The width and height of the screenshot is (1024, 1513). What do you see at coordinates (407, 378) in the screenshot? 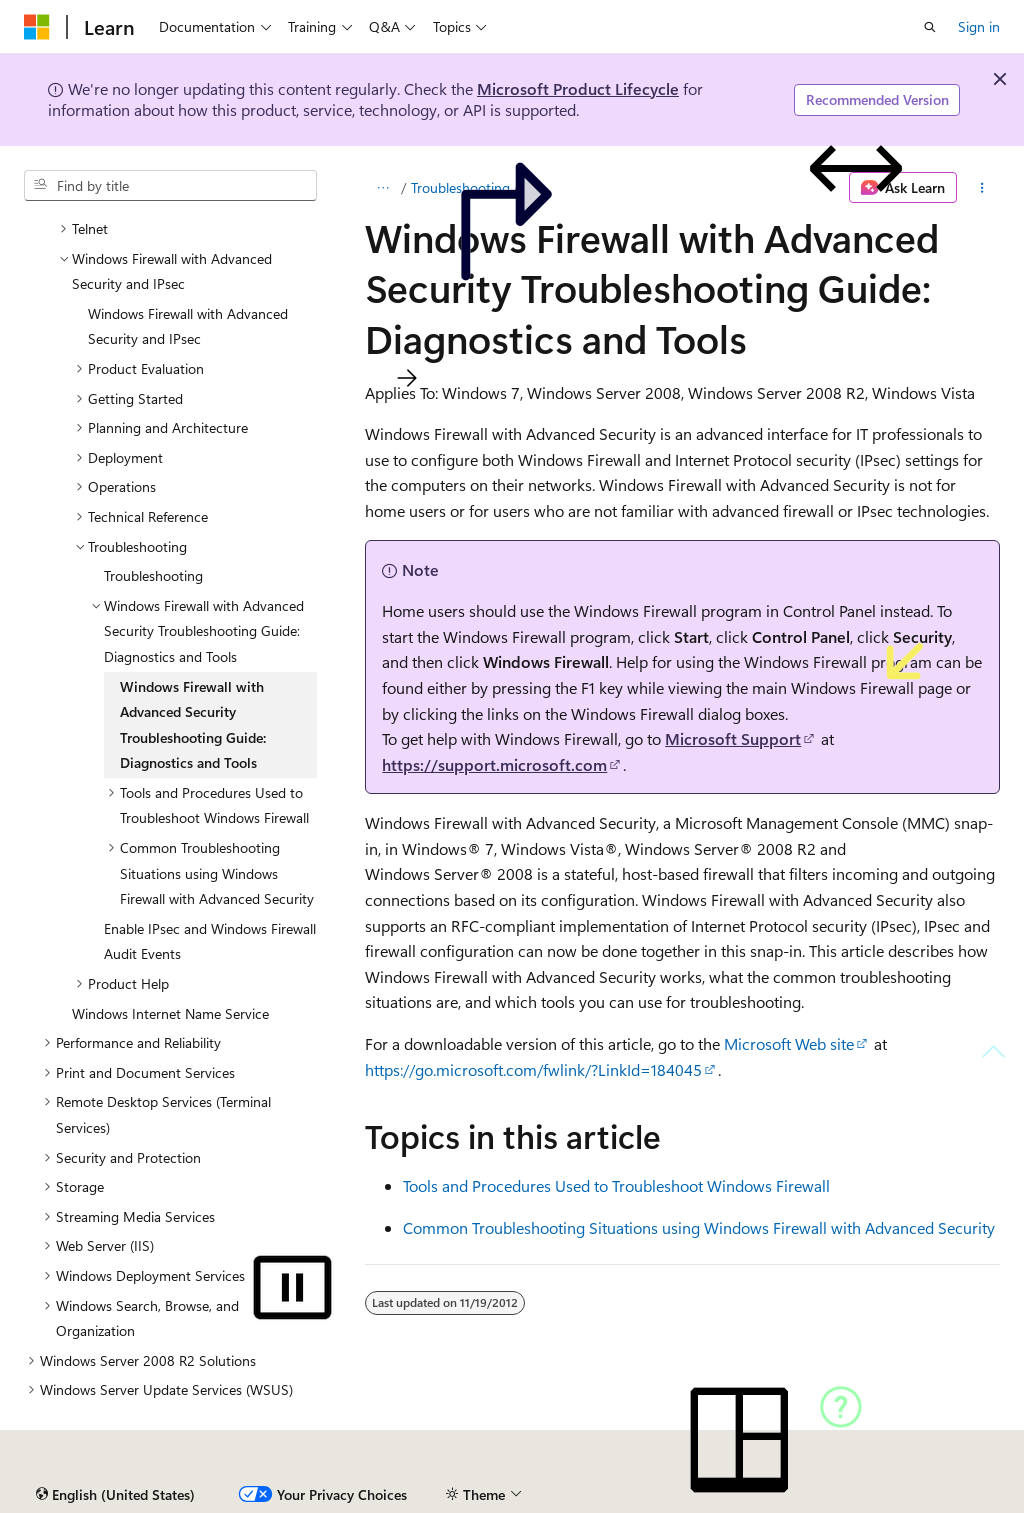
I see `navigate to the next item or page` at bounding box center [407, 378].